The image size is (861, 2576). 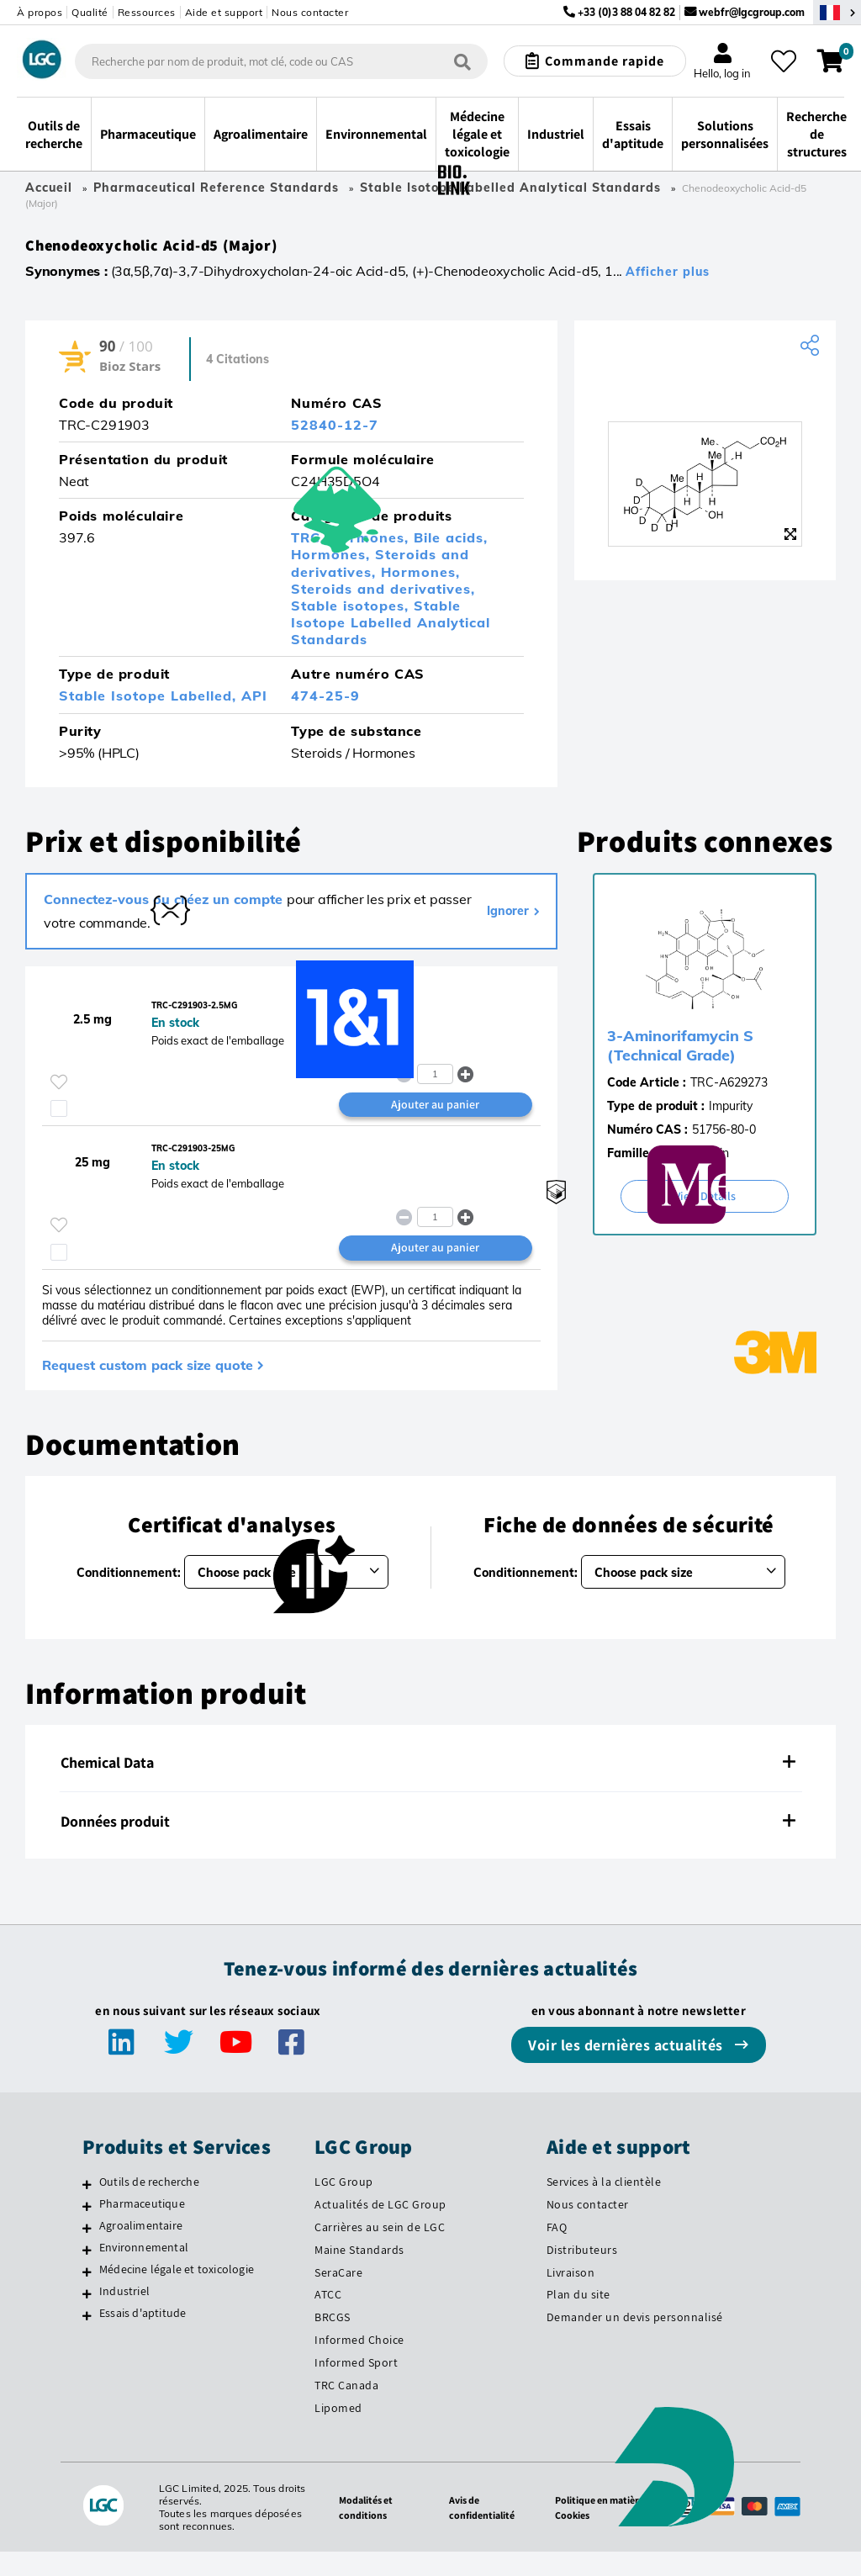 What do you see at coordinates (686, 1184) in the screenshot?
I see `open Medium app or website` at bounding box center [686, 1184].